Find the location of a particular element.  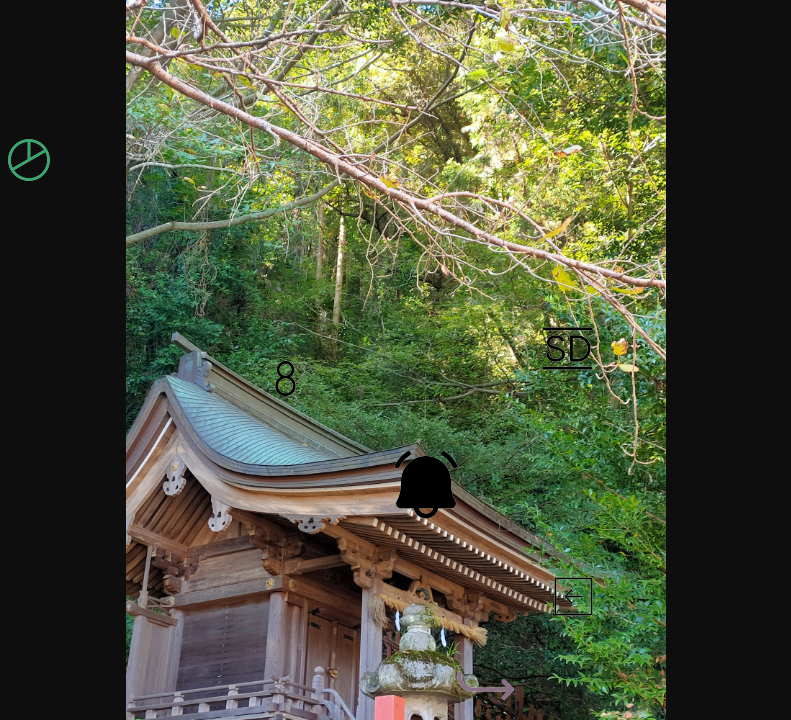

forward or redirect a message is located at coordinates (485, 685).